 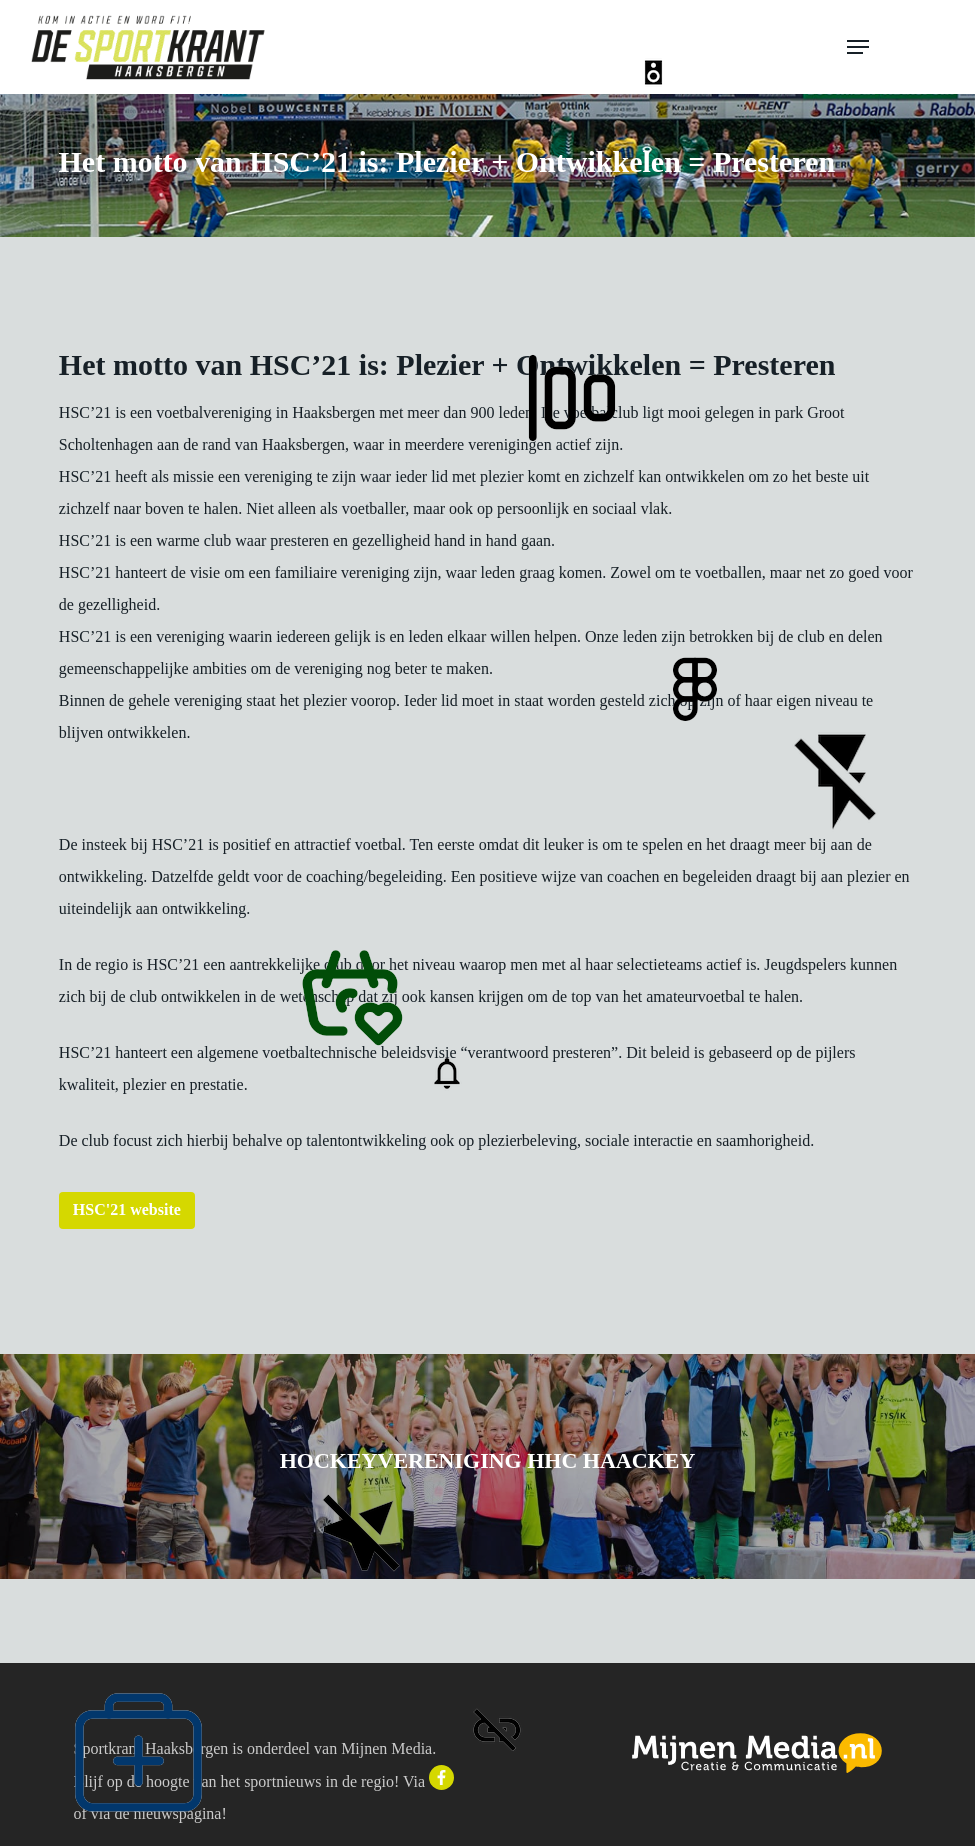 I want to click on disable camera flash, so click(x=842, y=782).